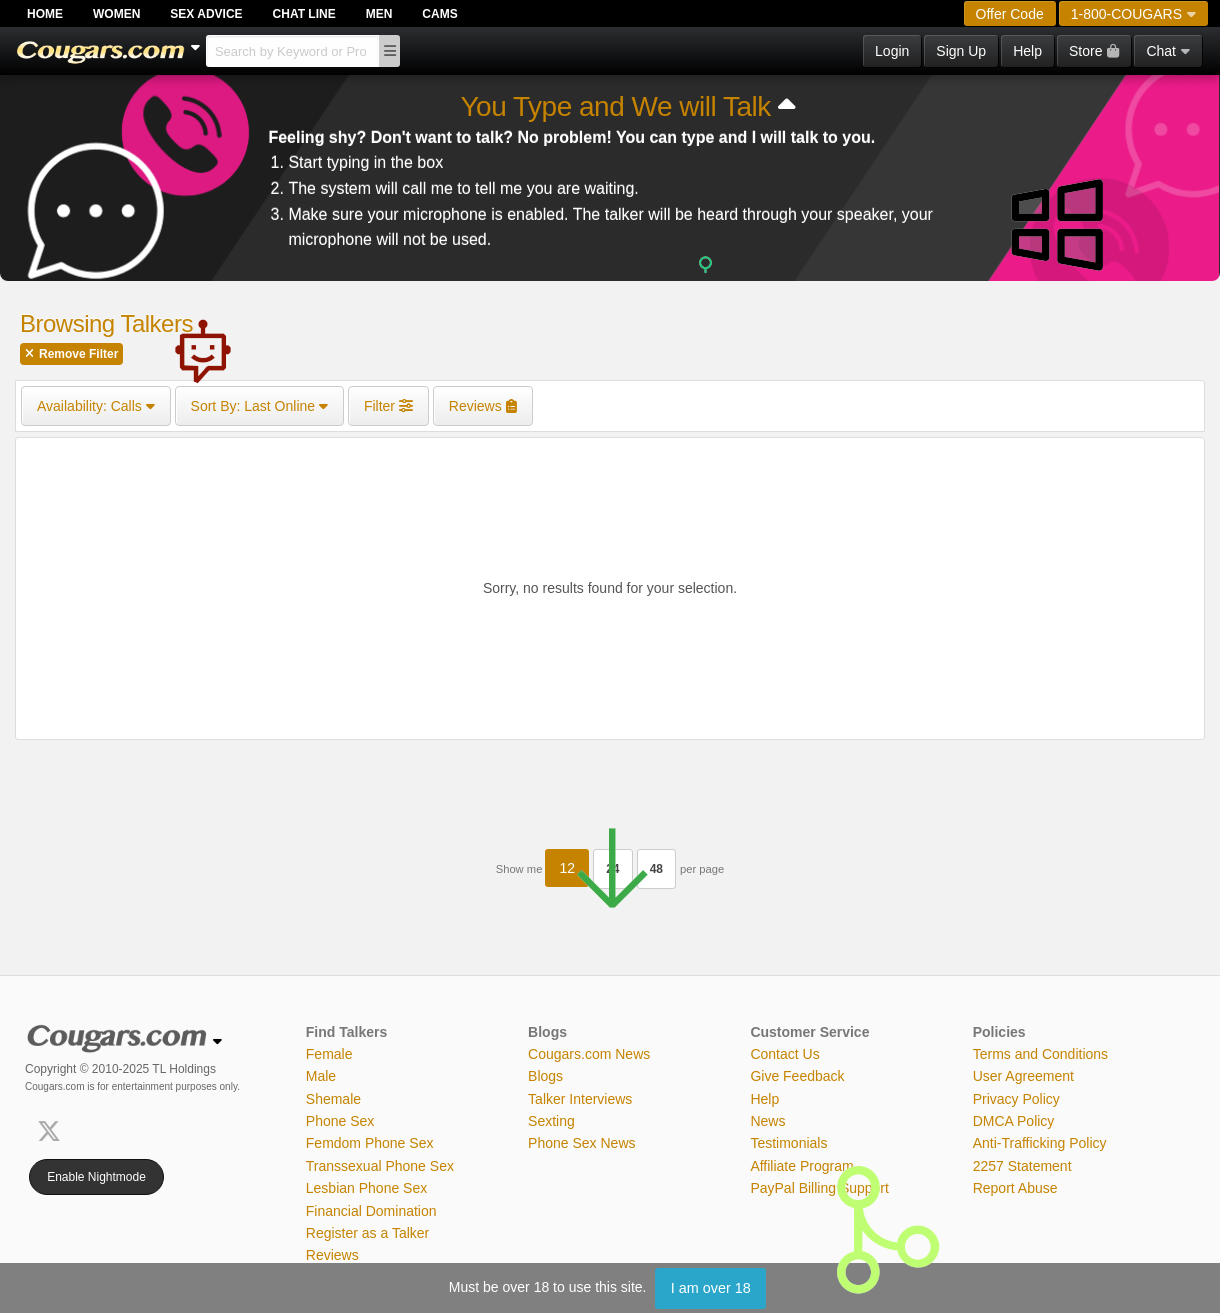 The width and height of the screenshot is (1220, 1313). What do you see at coordinates (203, 352) in the screenshot?
I see `access chatbot or automated assistant` at bounding box center [203, 352].